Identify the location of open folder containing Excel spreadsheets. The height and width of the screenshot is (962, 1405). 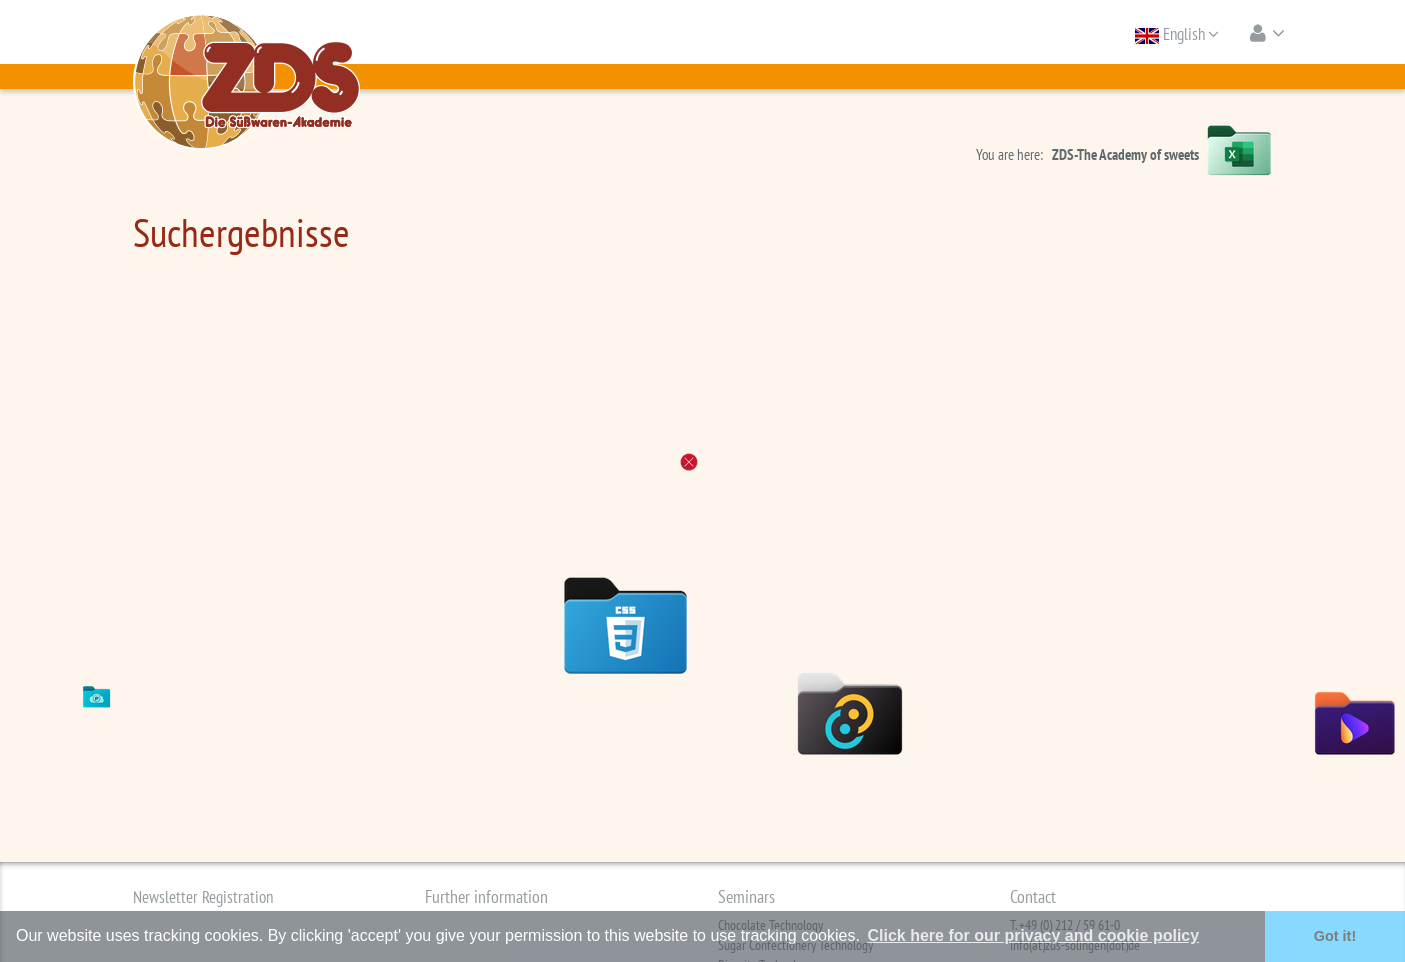
(1239, 152).